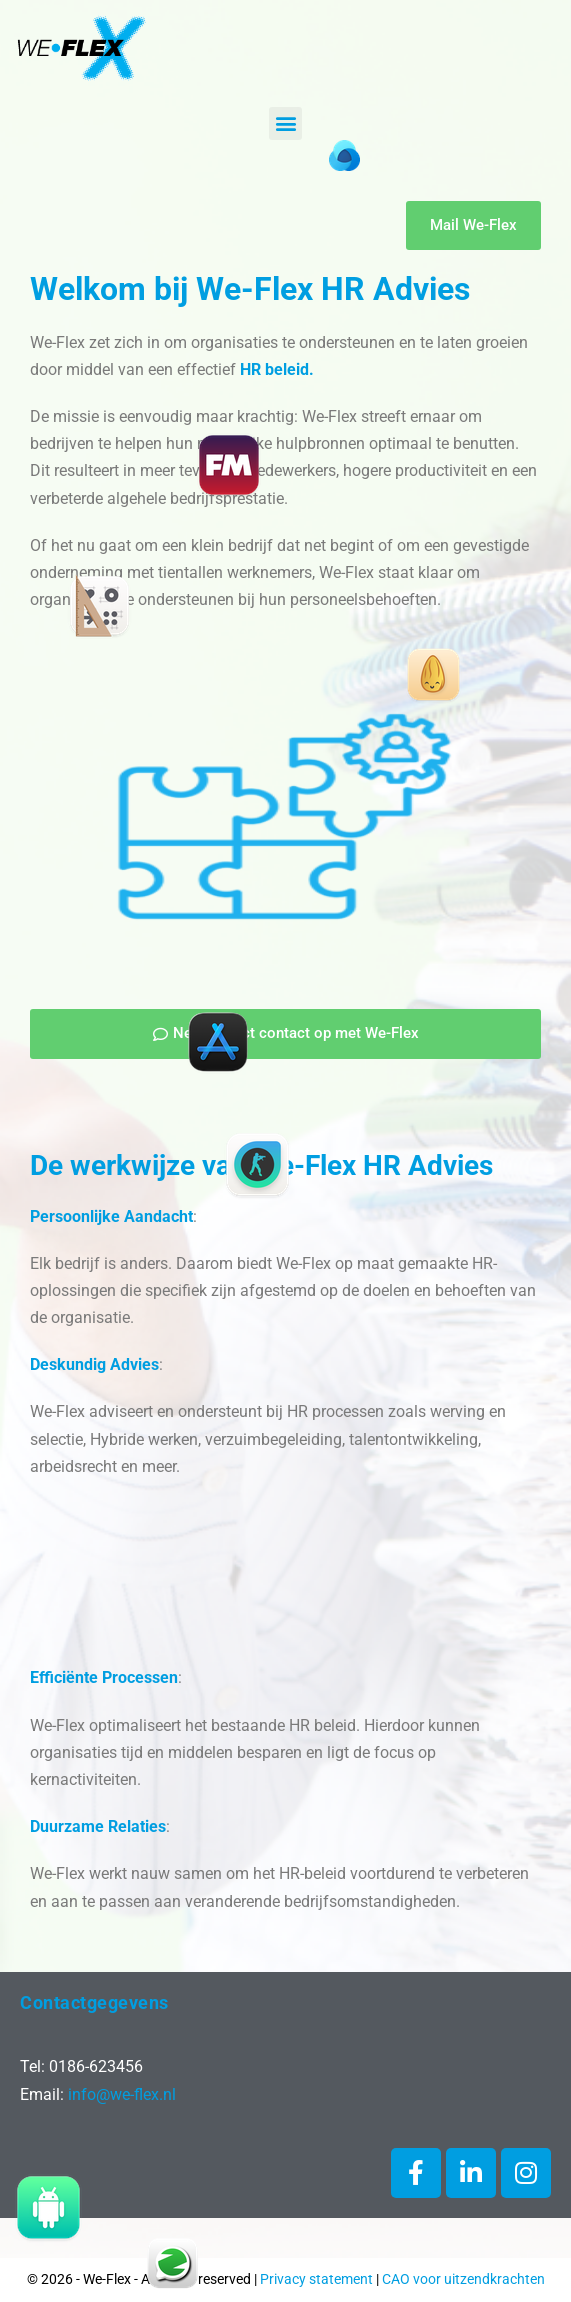 Image resolution: width=571 pixels, height=2302 pixels. Describe the element at coordinates (218, 1042) in the screenshot. I see `open the app store connect or developer tools` at that location.